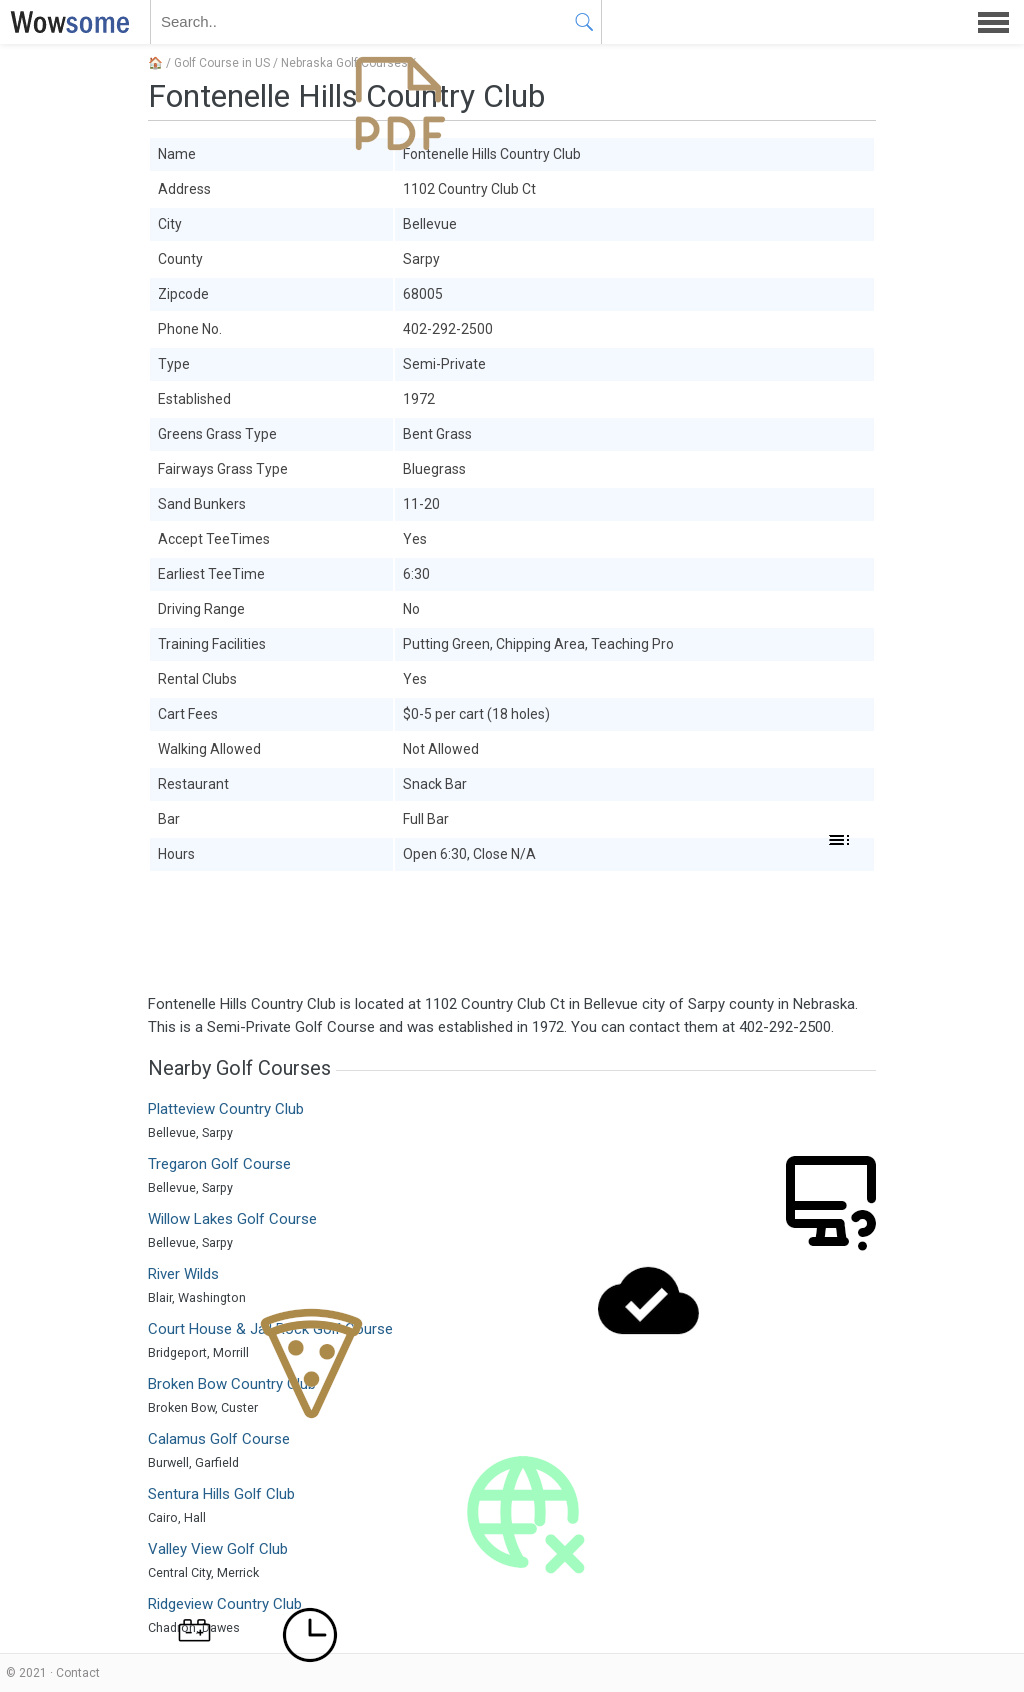  Describe the element at coordinates (398, 107) in the screenshot. I see `view or open a PDF document` at that location.